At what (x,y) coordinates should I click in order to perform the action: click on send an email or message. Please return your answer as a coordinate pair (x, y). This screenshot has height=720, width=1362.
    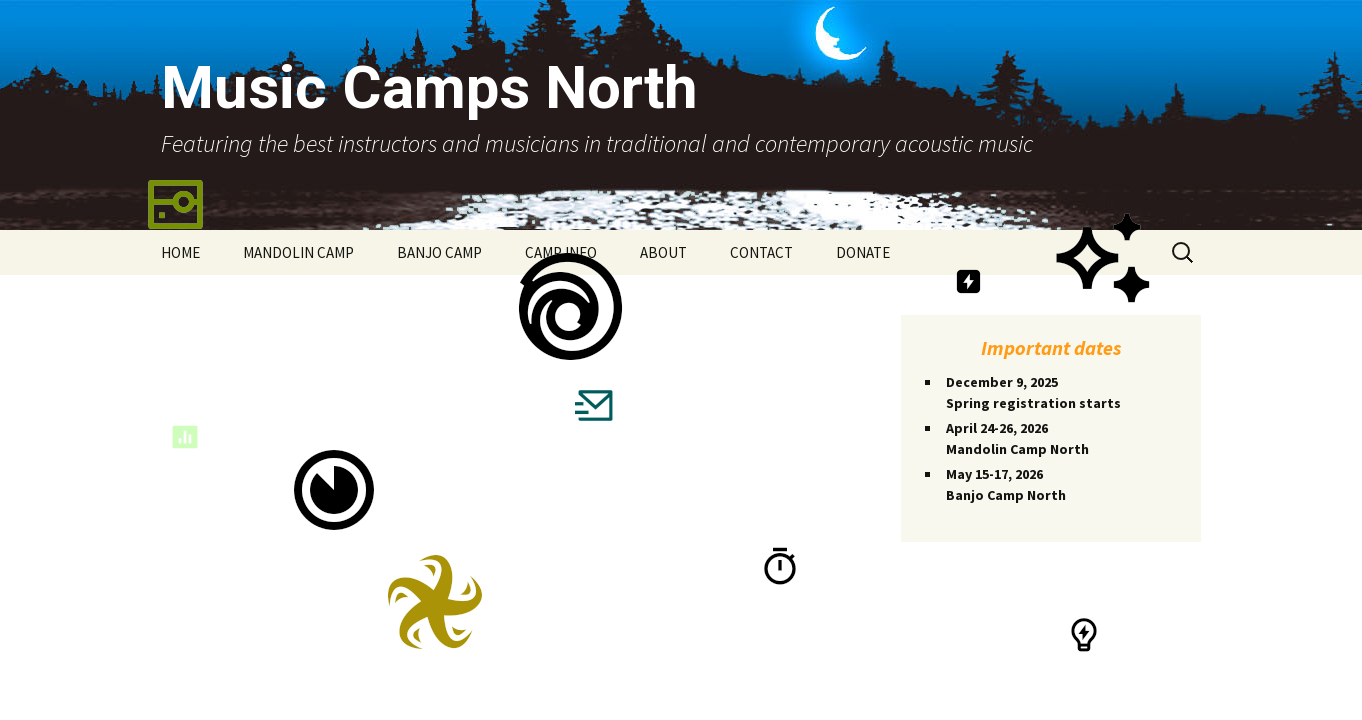
    Looking at the image, I should click on (595, 405).